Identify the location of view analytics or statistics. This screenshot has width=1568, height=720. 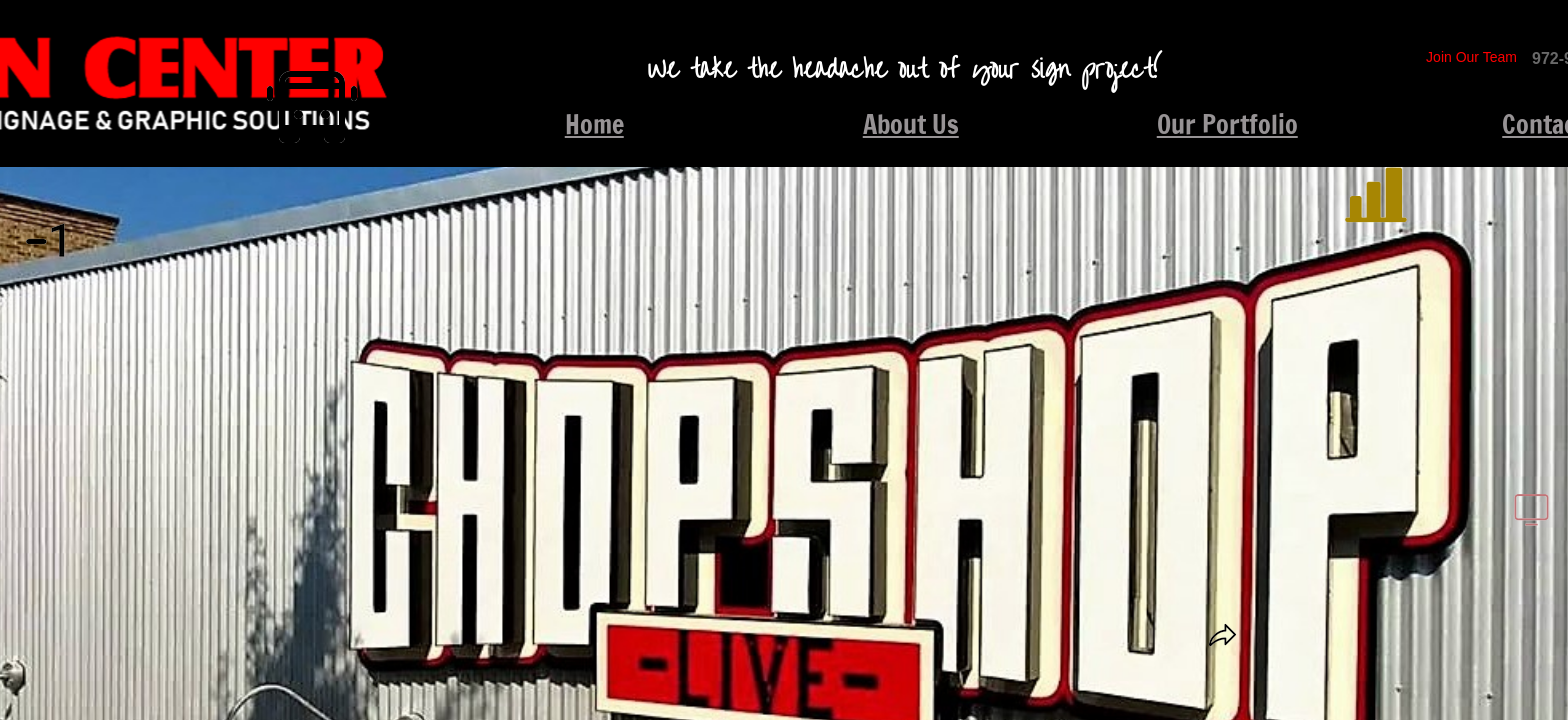
(1376, 196).